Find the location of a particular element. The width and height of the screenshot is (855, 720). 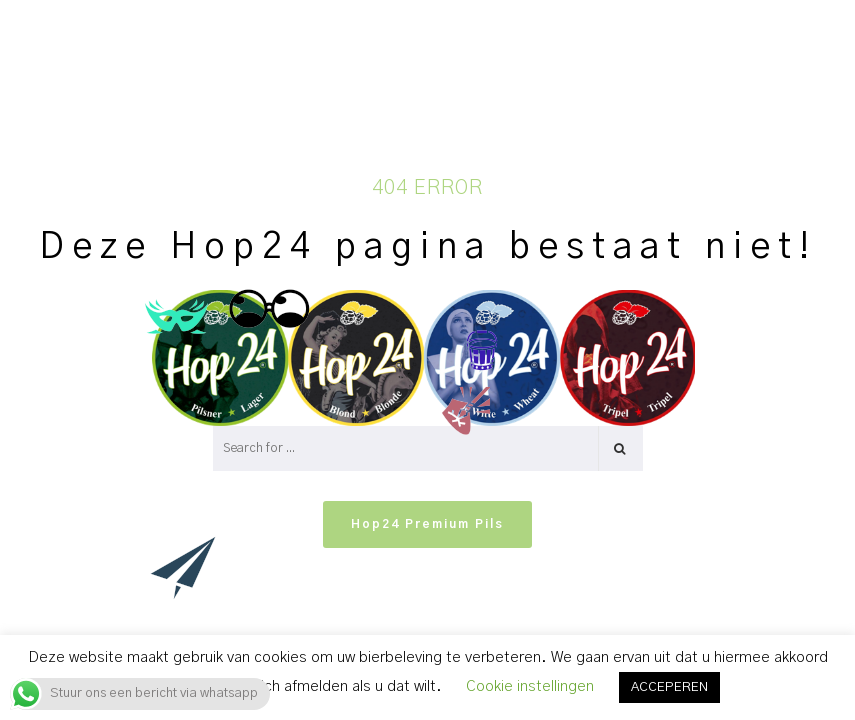

toggle visual accessibility settings is located at coordinates (270, 307).